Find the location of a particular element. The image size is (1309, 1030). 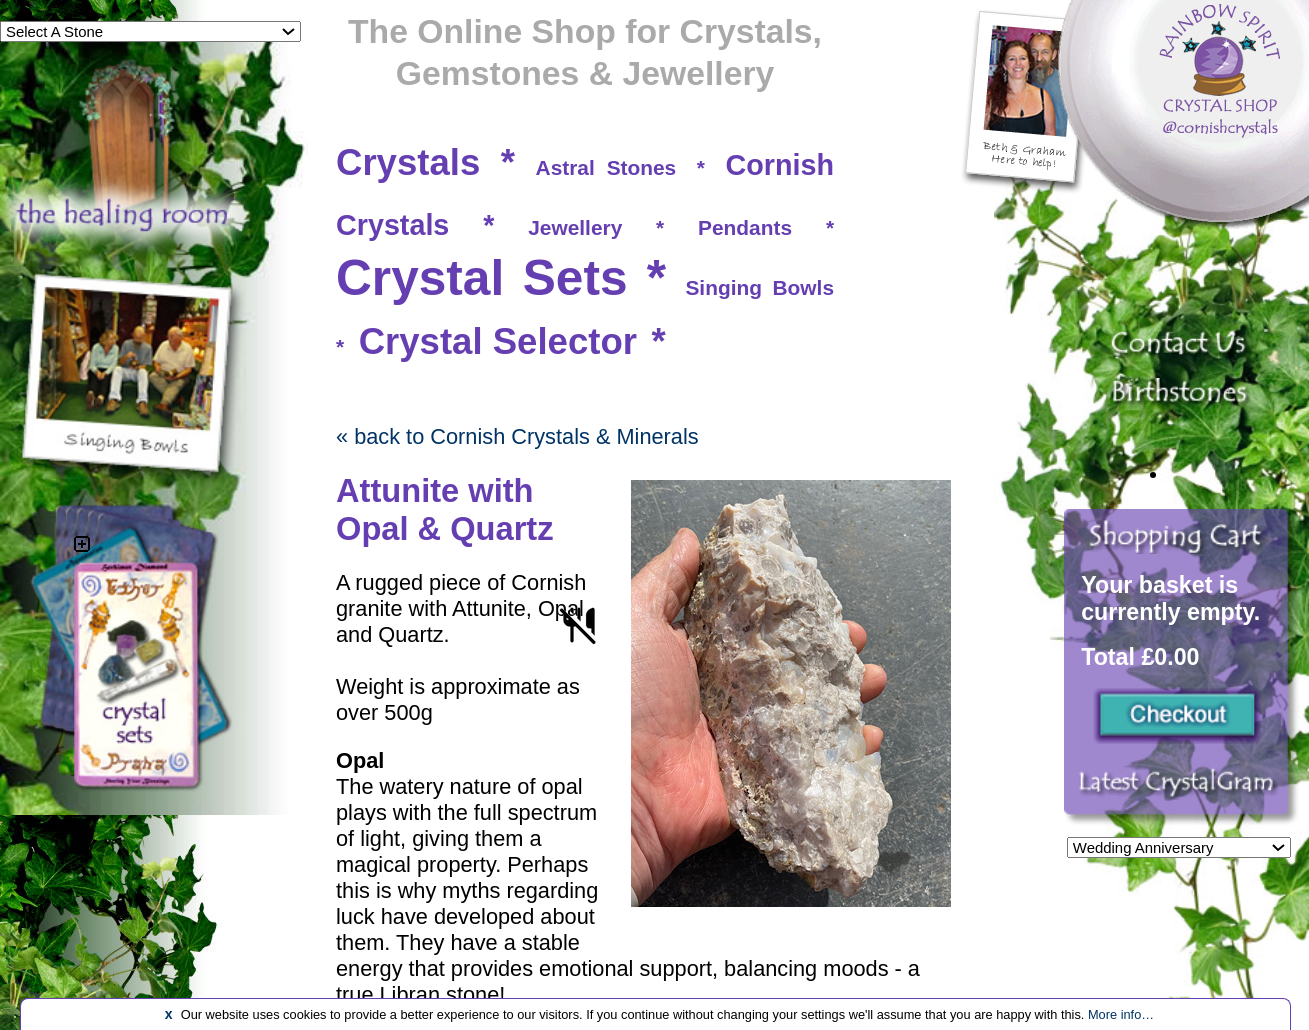

find nearby hospitals or medical facilities is located at coordinates (82, 544).